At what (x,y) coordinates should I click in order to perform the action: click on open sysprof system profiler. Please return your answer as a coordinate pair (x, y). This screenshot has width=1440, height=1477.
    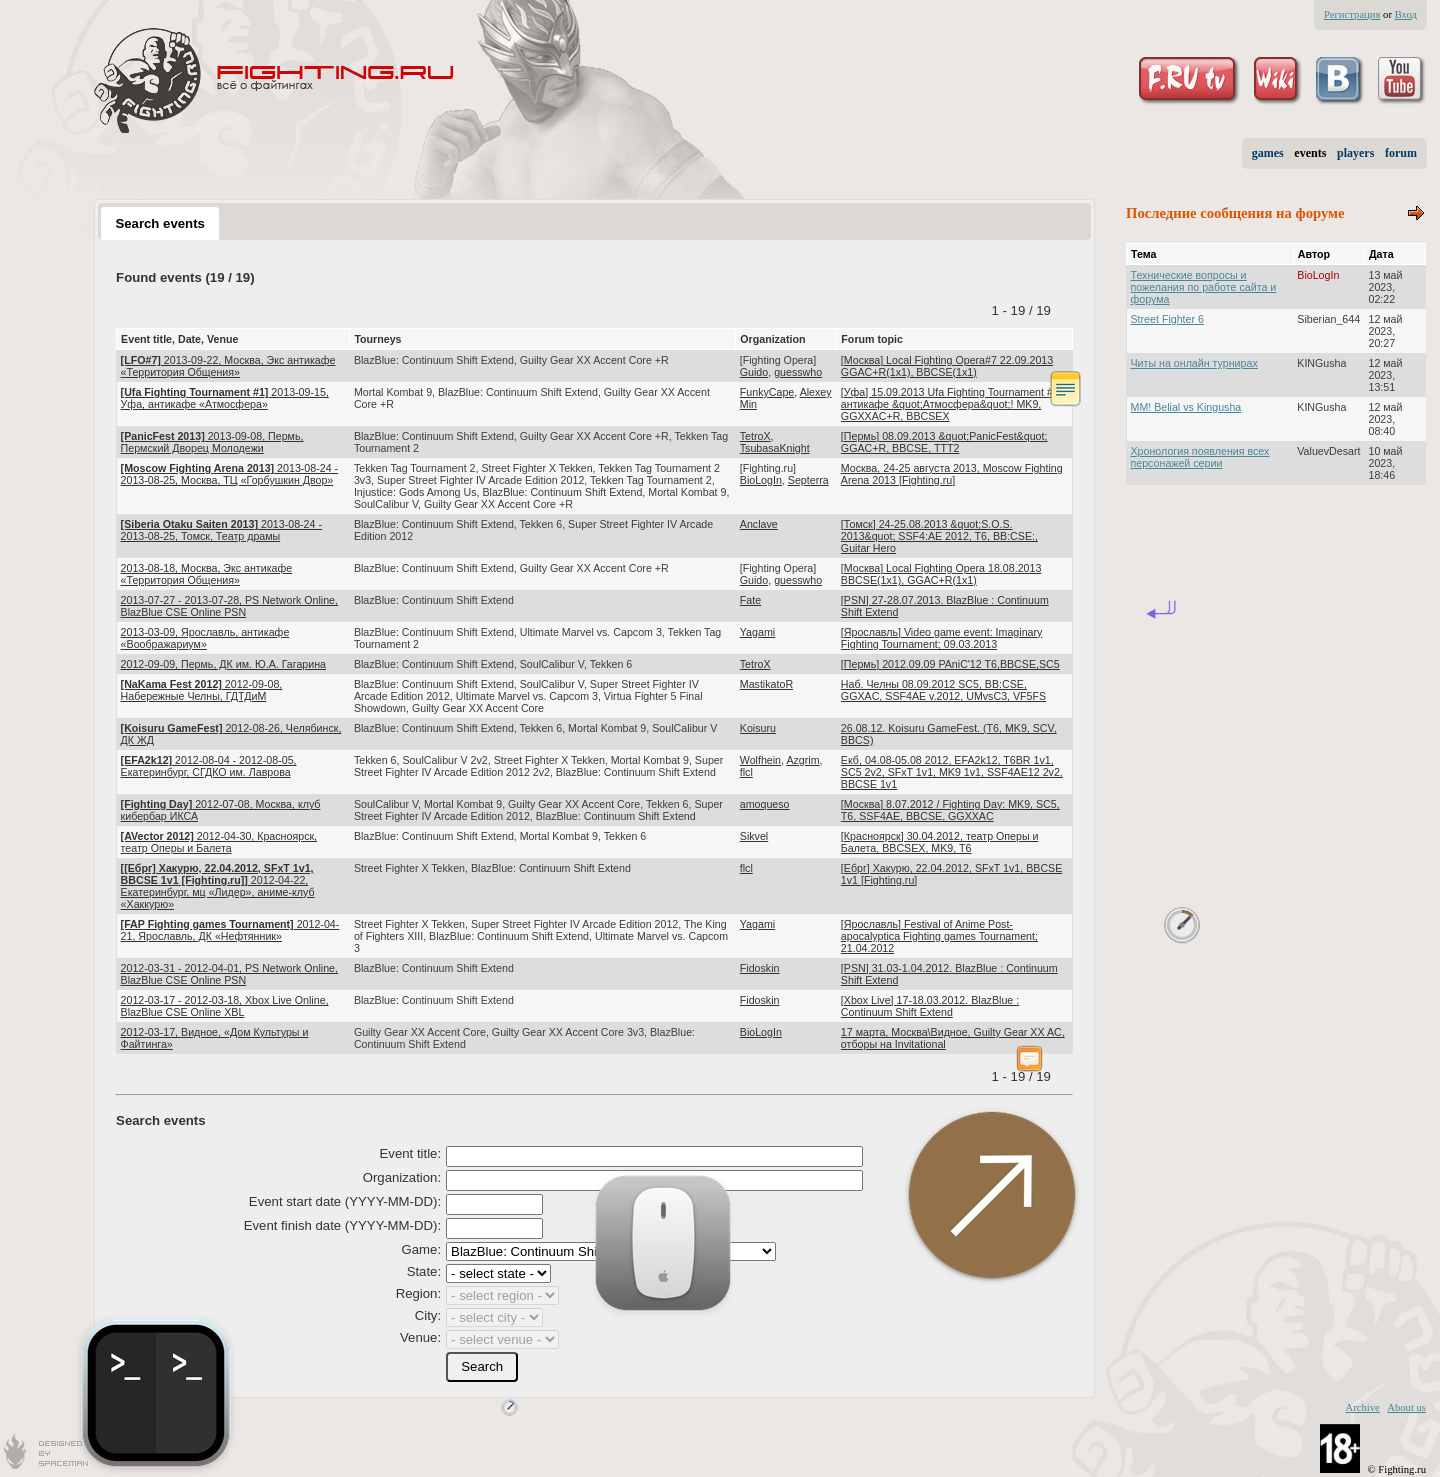
    Looking at the image, I should click on (509, 1407).